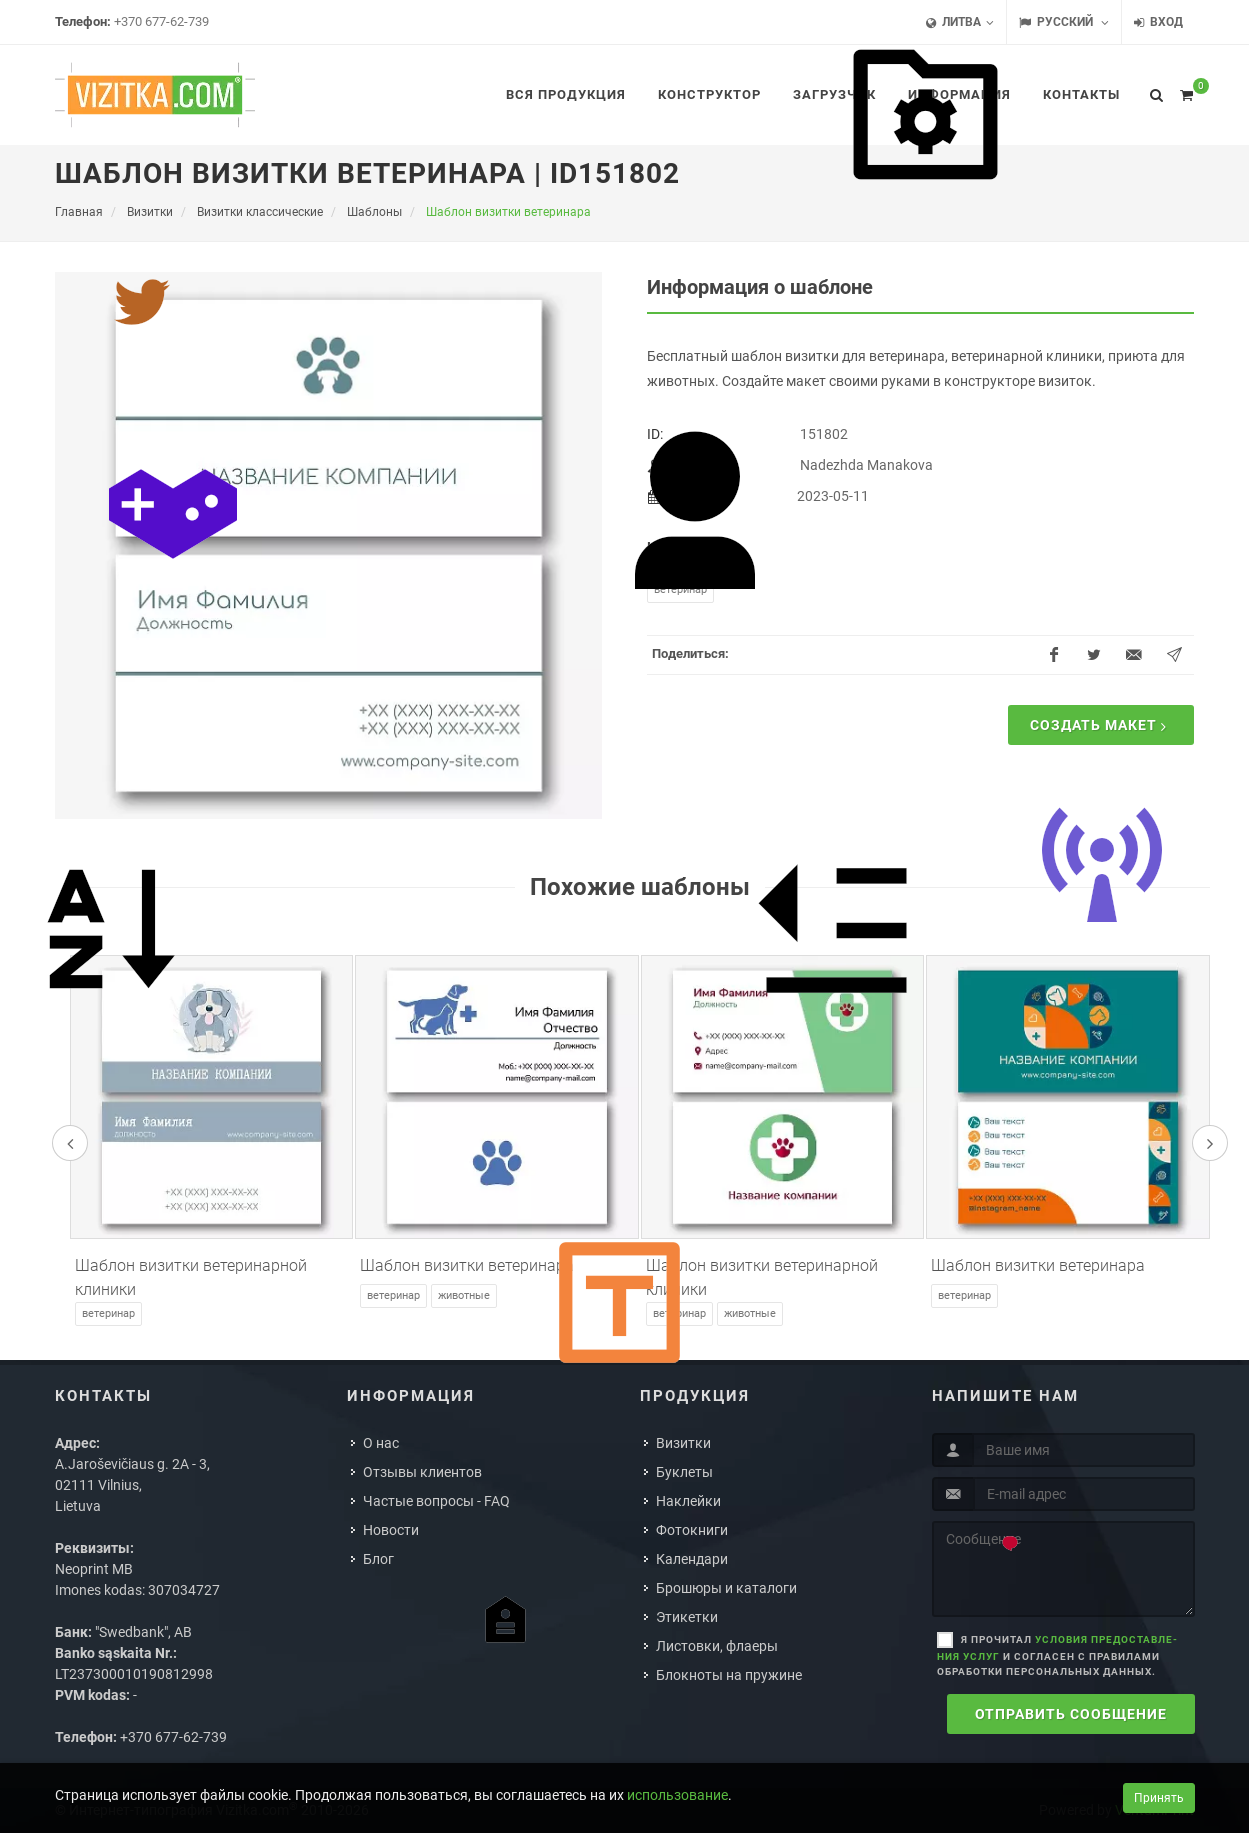 Image resolution: width=1249 pixels, height=1833 pixels. I want to click on view product pricing or deals, so click(505, 1620).